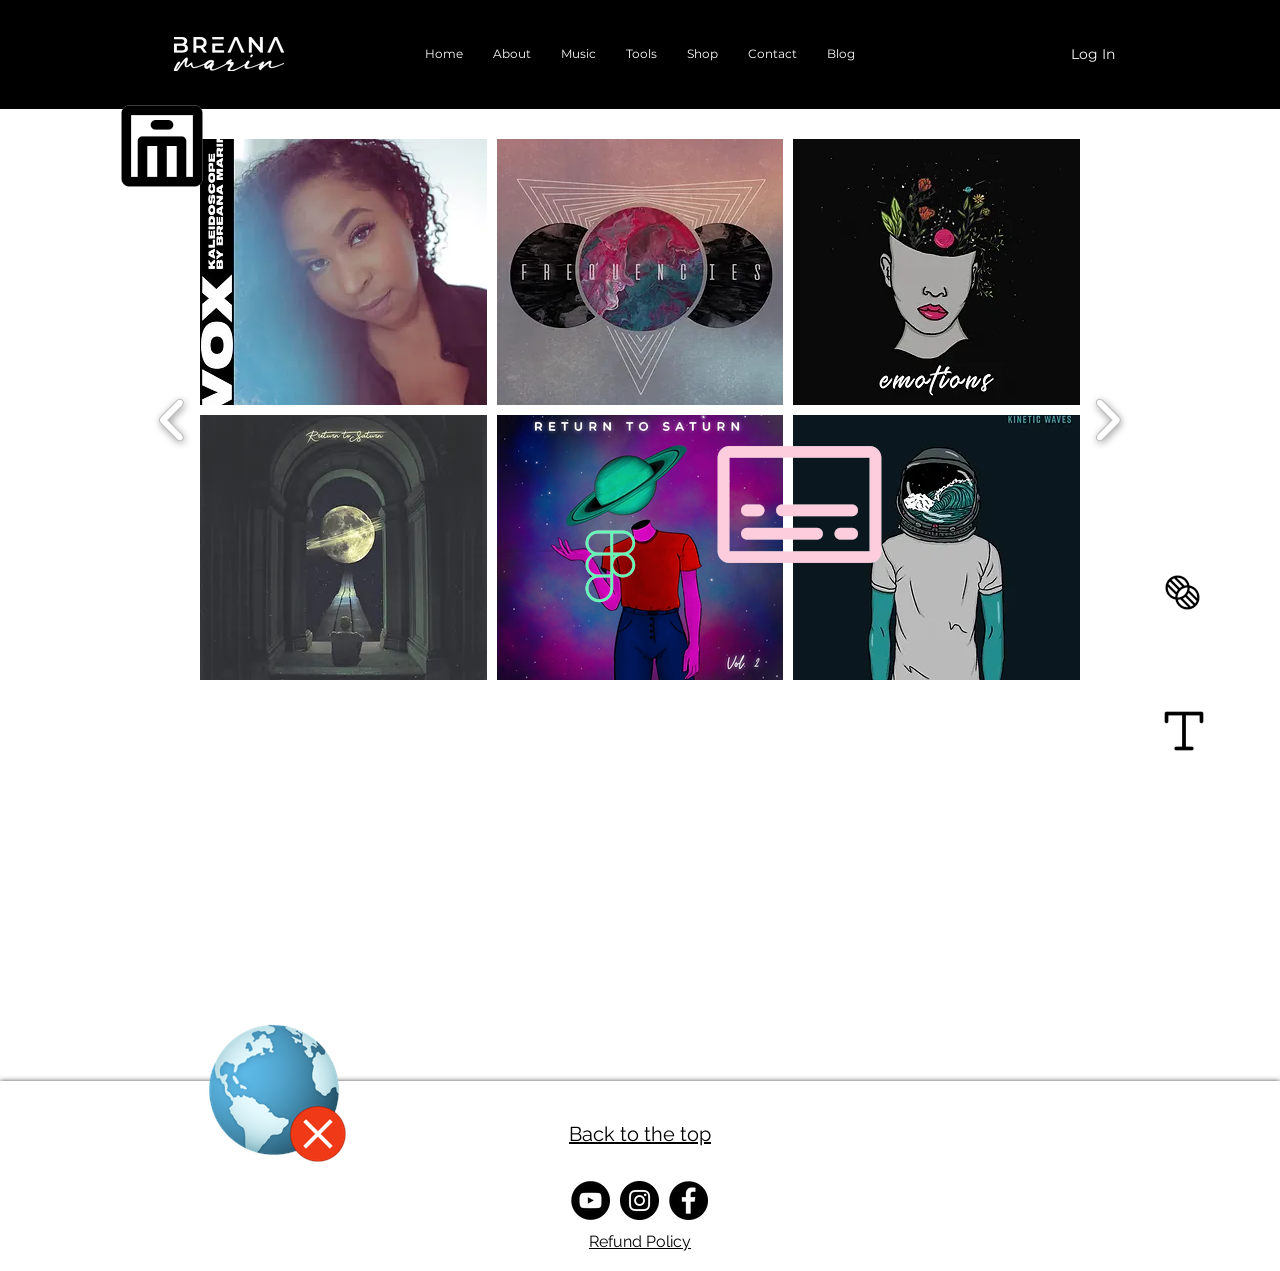 This screenshot has height=1271, width=1280. Describe the element at coordinates (1184, 731) in the screenshot. I see `format text or access text styling options` at that location.